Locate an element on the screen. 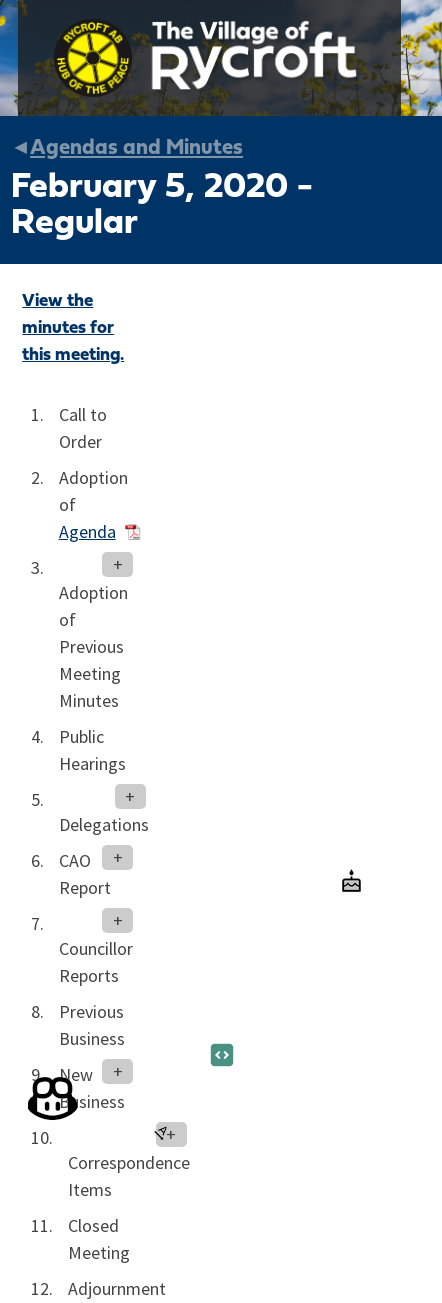  view birthday or celebration events is located at coordinates (351, 881).